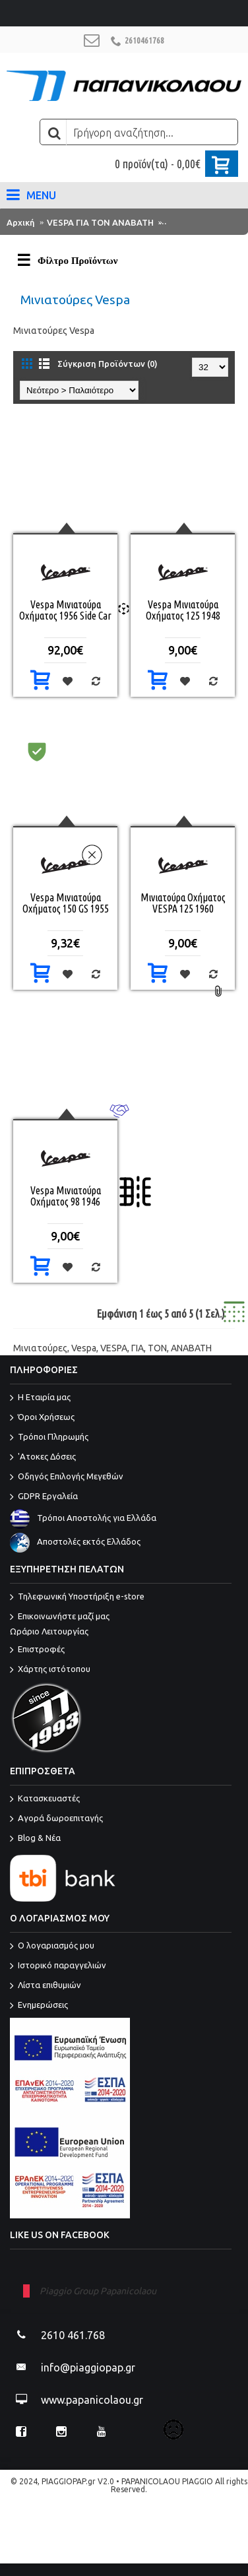  I want to click on attach a file to your message, so click(218, 991).